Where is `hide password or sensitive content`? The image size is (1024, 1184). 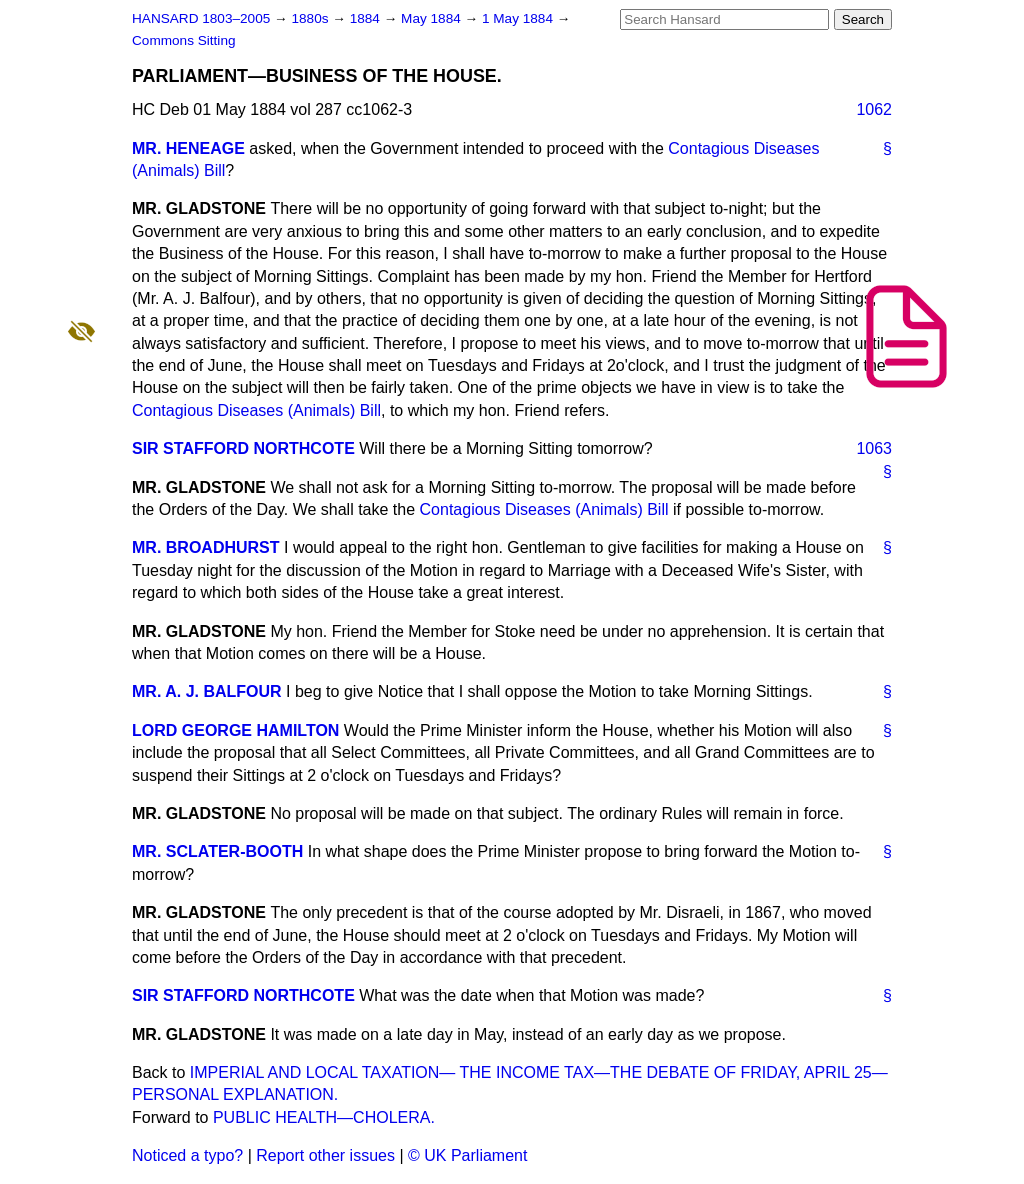 hide password or sensitive content is located at coordinates (81, 331).